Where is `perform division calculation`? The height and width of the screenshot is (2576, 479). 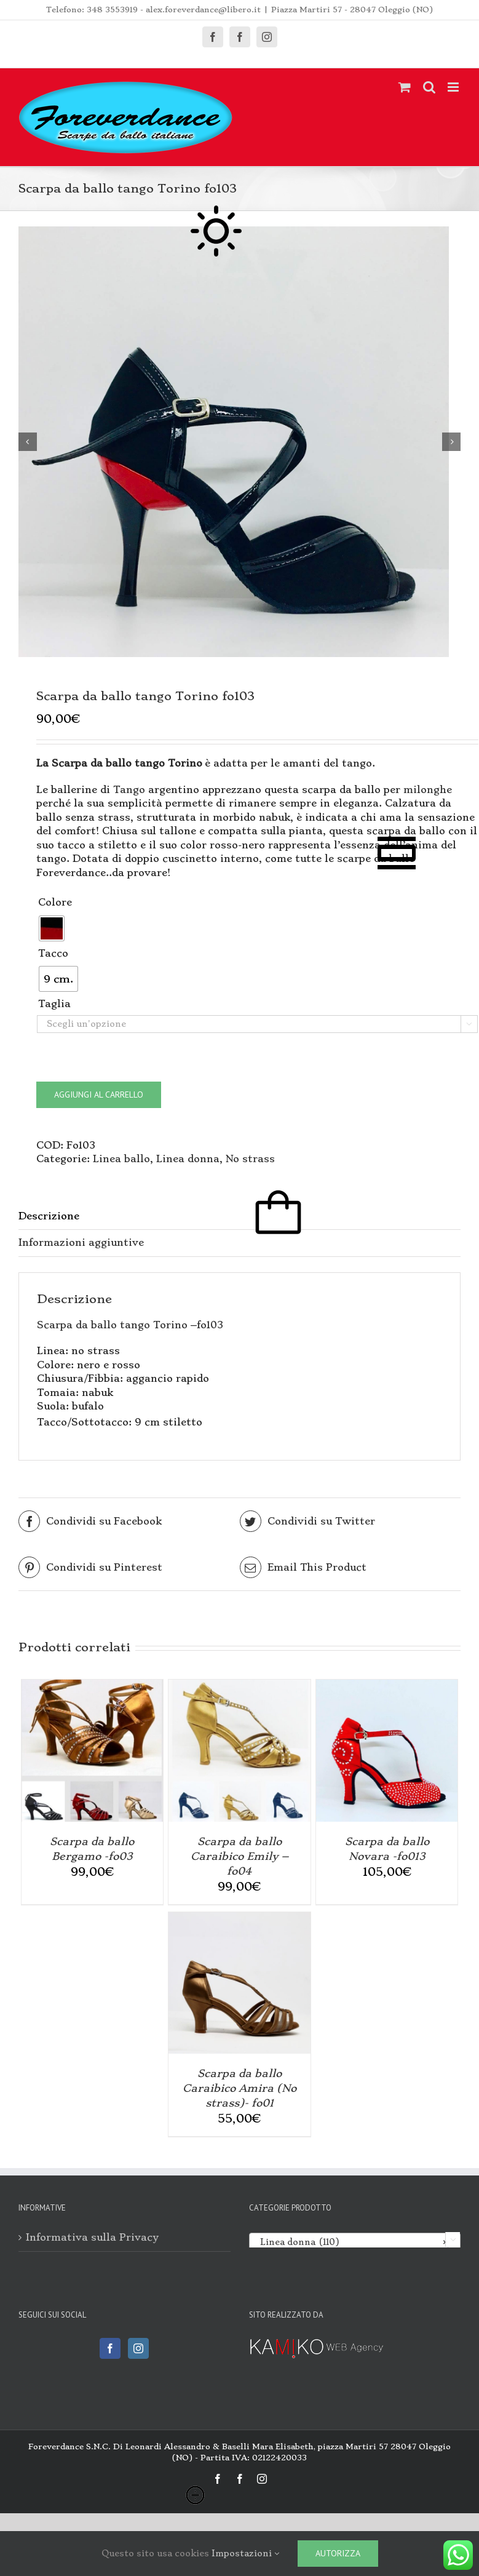
perform division calculation is located at coordinates (195, 2495).